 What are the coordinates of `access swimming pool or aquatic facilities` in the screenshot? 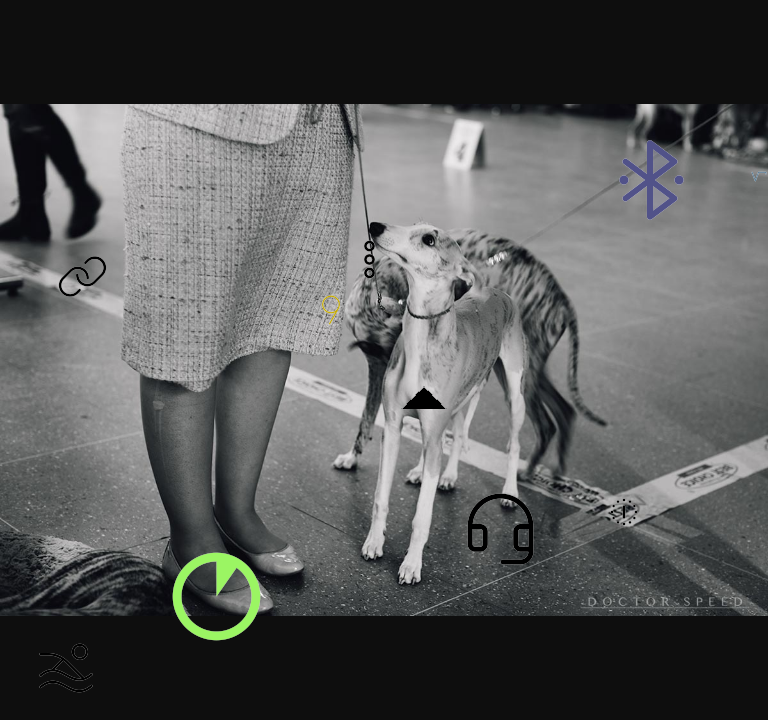 It's located at (66, 668).